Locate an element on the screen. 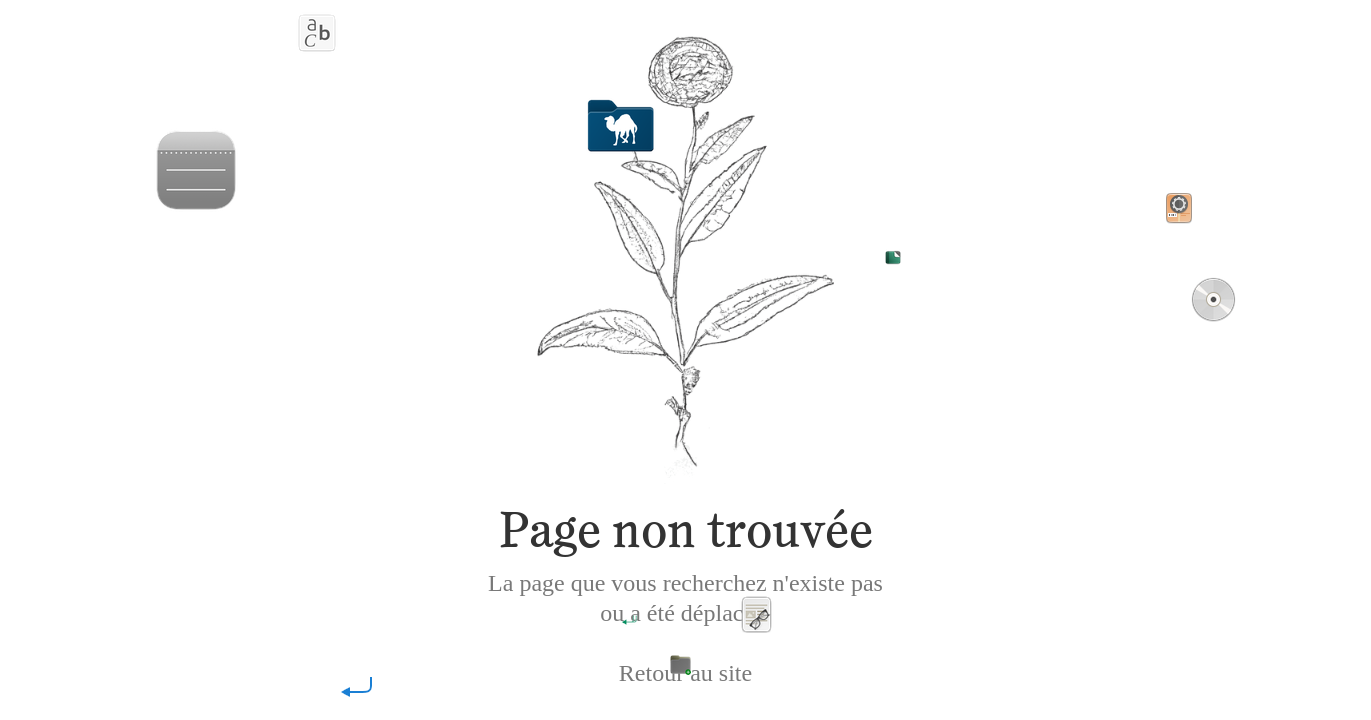 The height and width of the screenshot is (720, 1371). indicates a DVD-RW drive or rewritable disc device is located at coordinates (1213, 299).